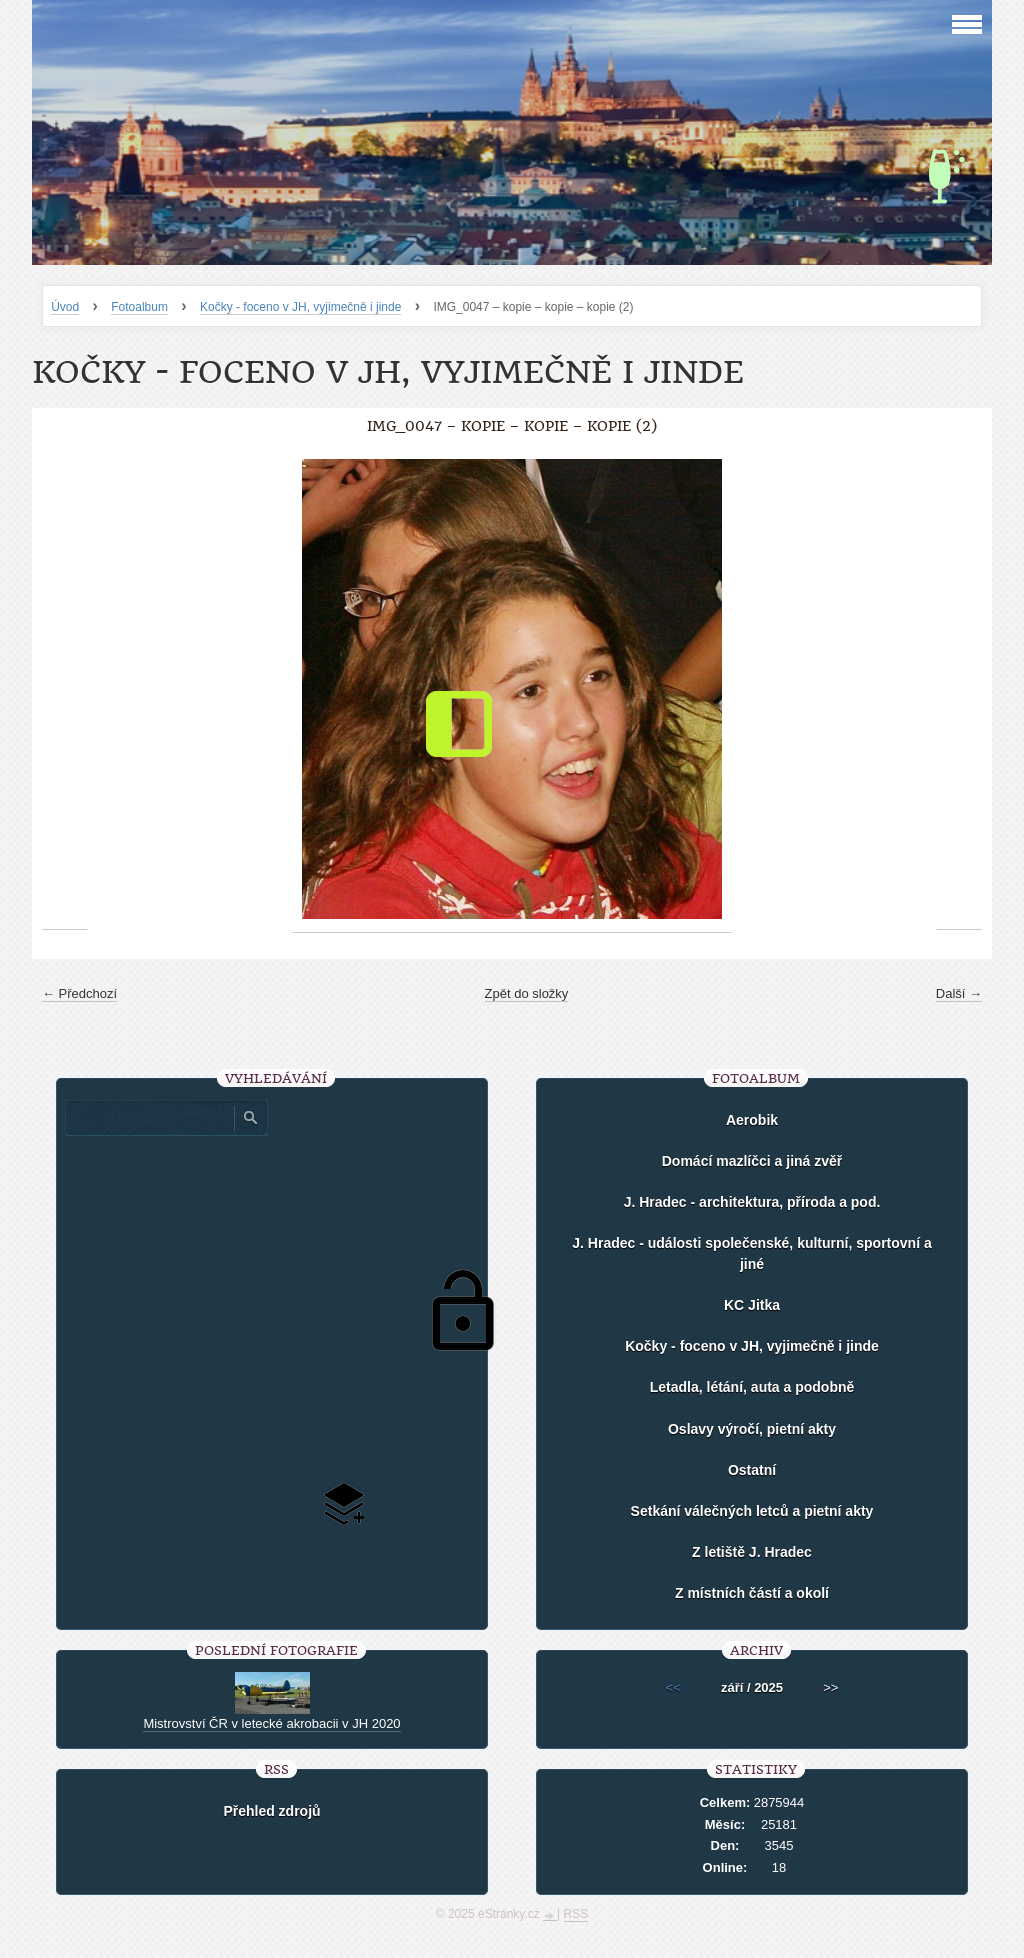  I want to click on add a new layer to the stack, so click(344, 1504).